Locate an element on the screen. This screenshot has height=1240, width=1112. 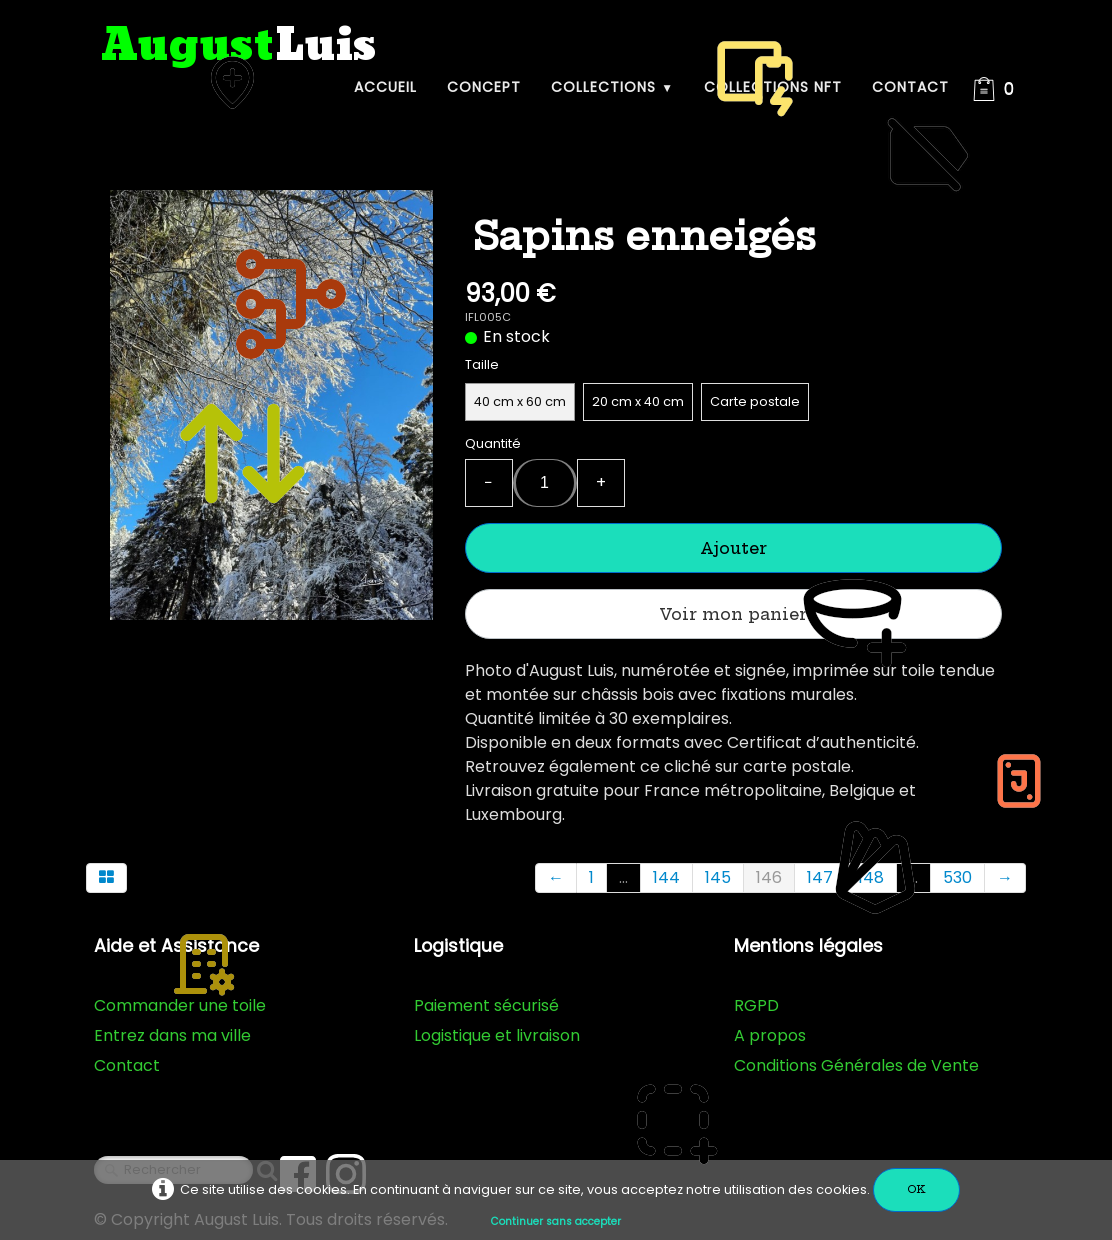
view tournament bracket is located at coordinates (291, 304).